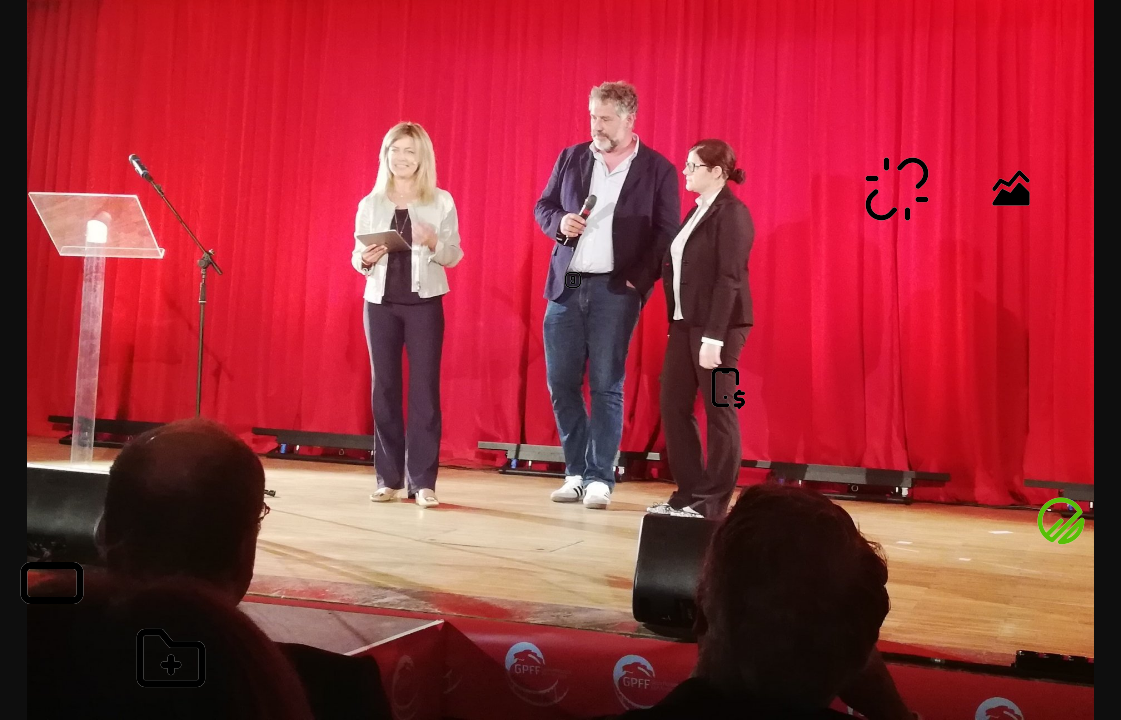 Image resolution: width=1121 pixels, height=720 pixels. What do you see at coordinates (573, 280) in the screenshot?
I see `indicates 9 items or notifications` at bounding box center [573, 280].